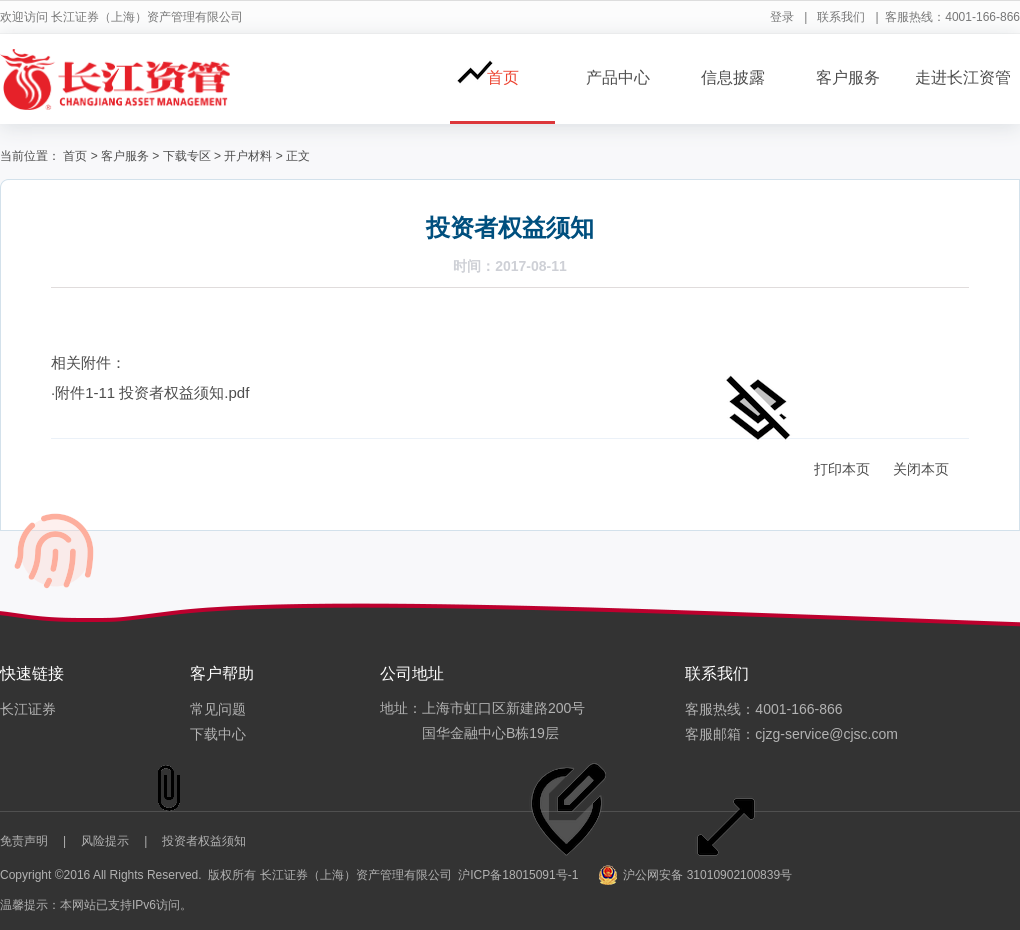  What do you see at coordinates (55, 551) in the screenshot?
I see `authenticate with fingerprint` at bounding box center [55, 551].